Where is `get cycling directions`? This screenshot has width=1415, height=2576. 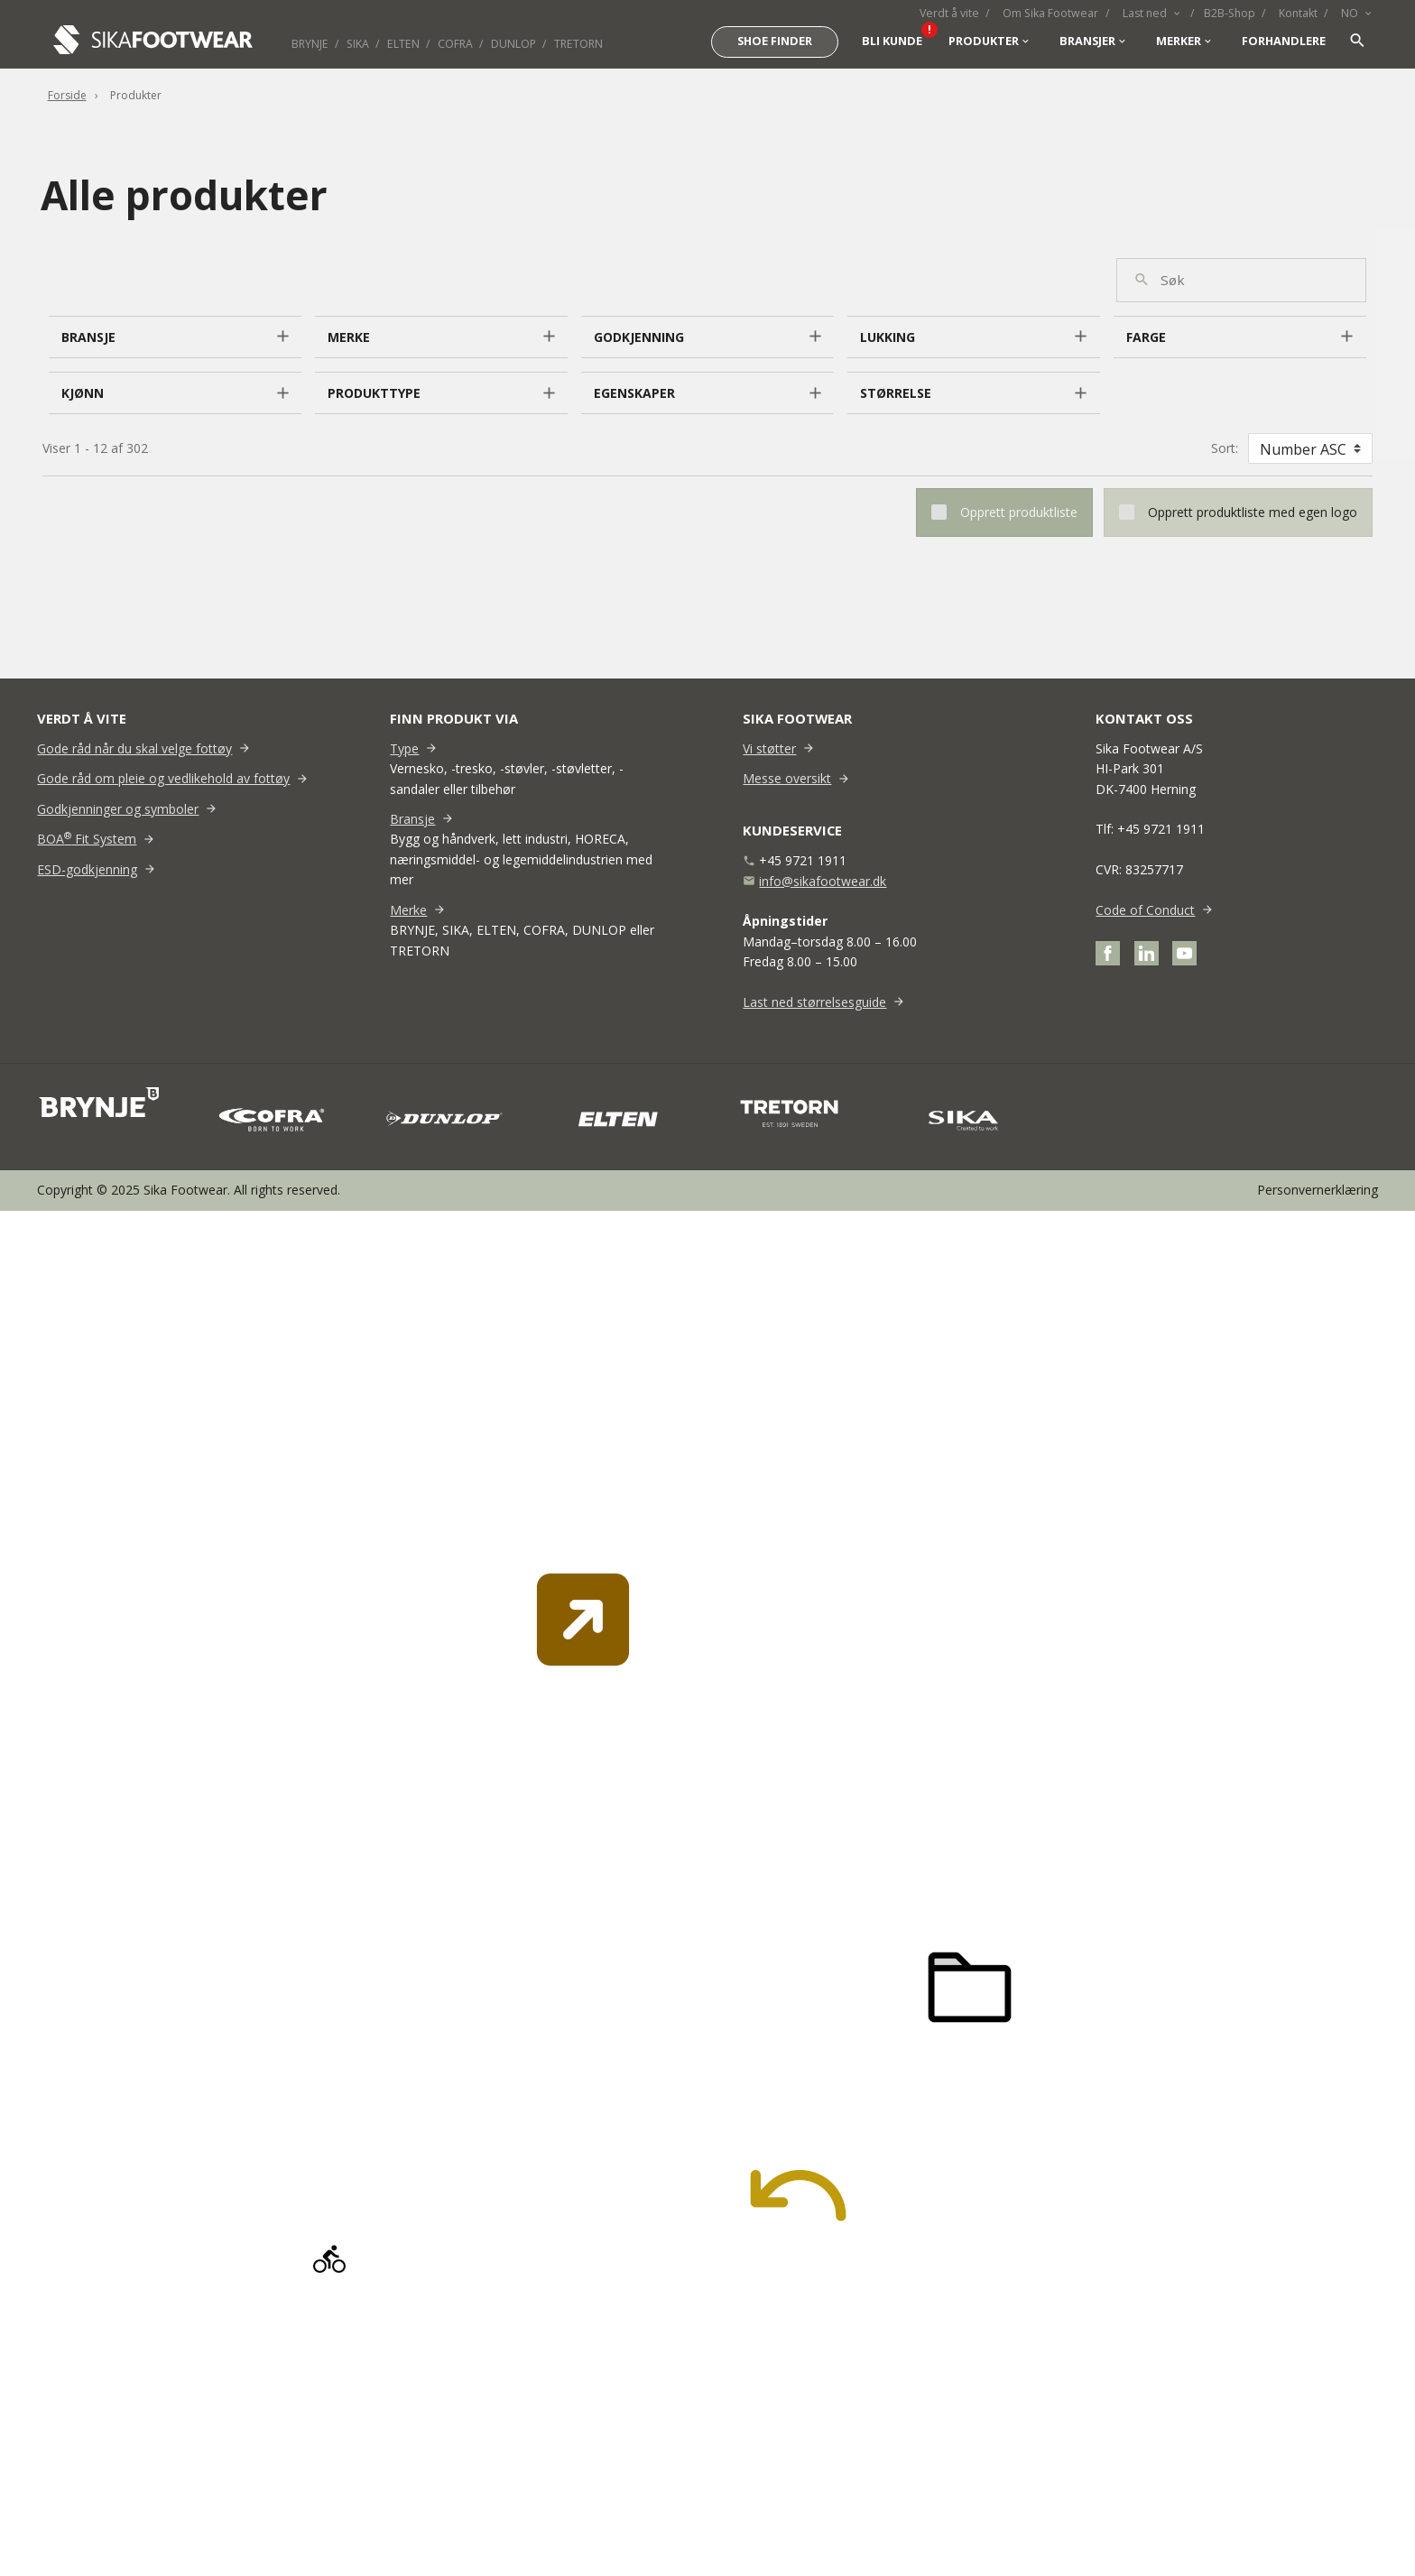 get cycling directions is located at coordinates (329, 2259).